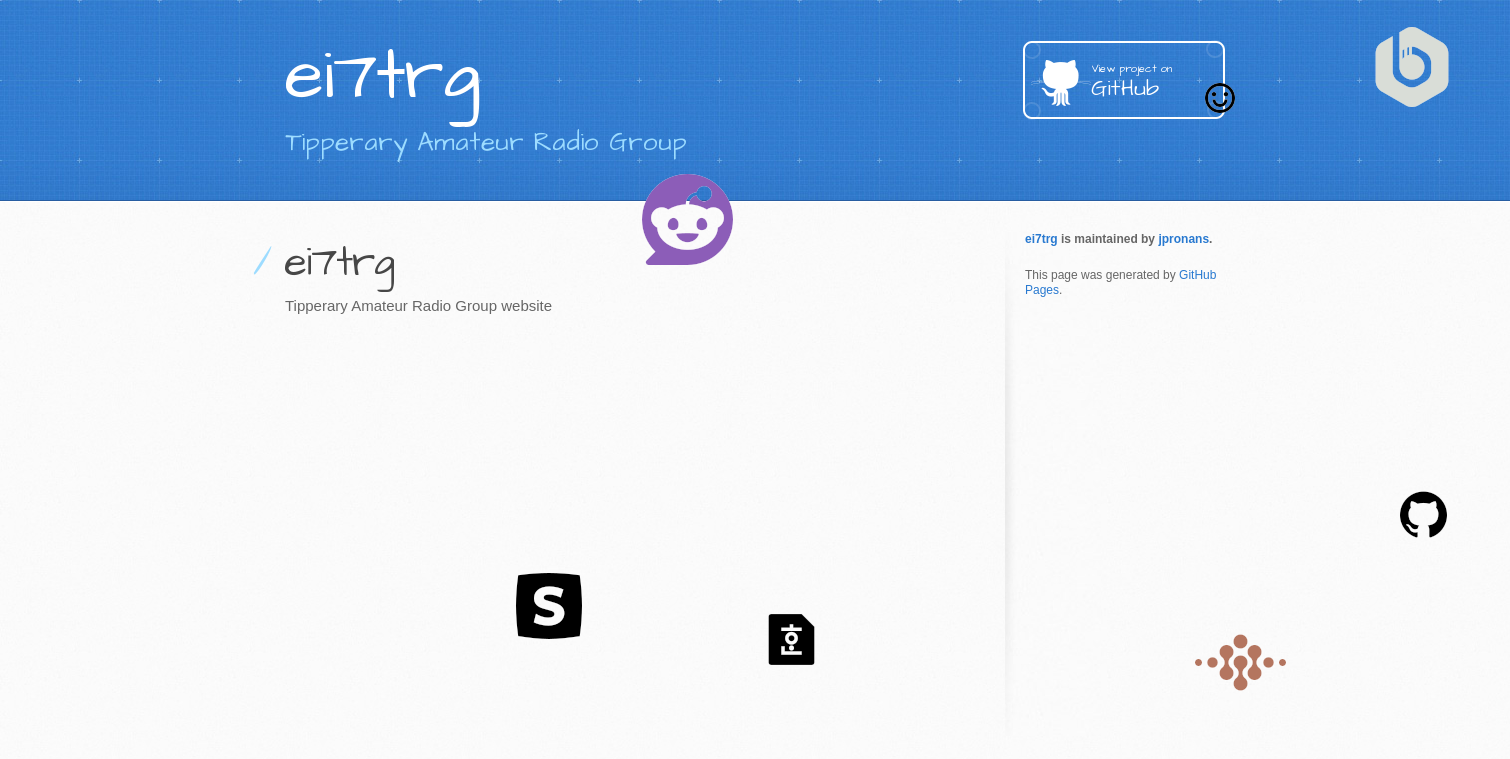 The image size is (1510, 759). I want to click on visit github profile or repository, so click(1423, 514).